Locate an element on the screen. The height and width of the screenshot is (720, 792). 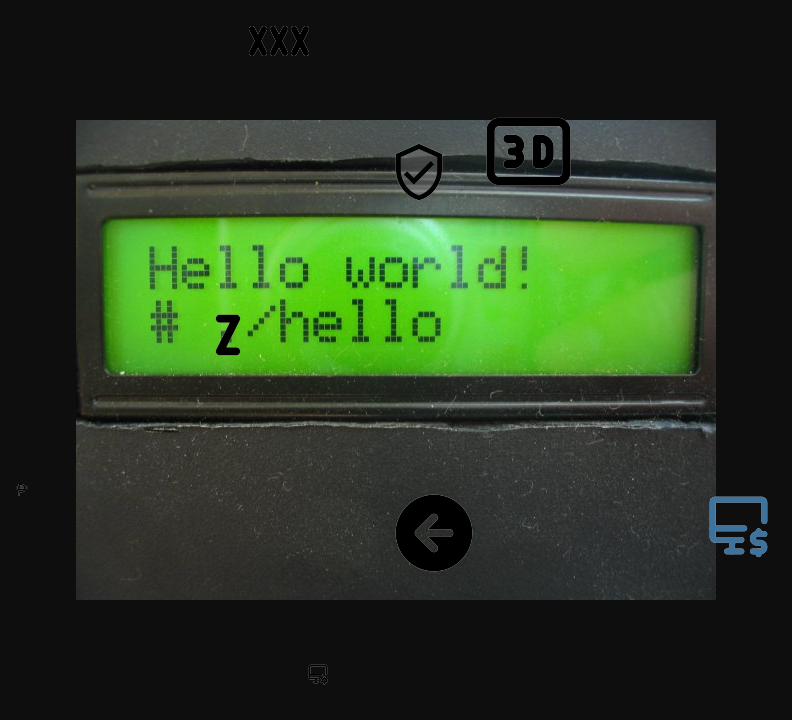
view billing or payment on desktop is located at coordinates (738, 525).